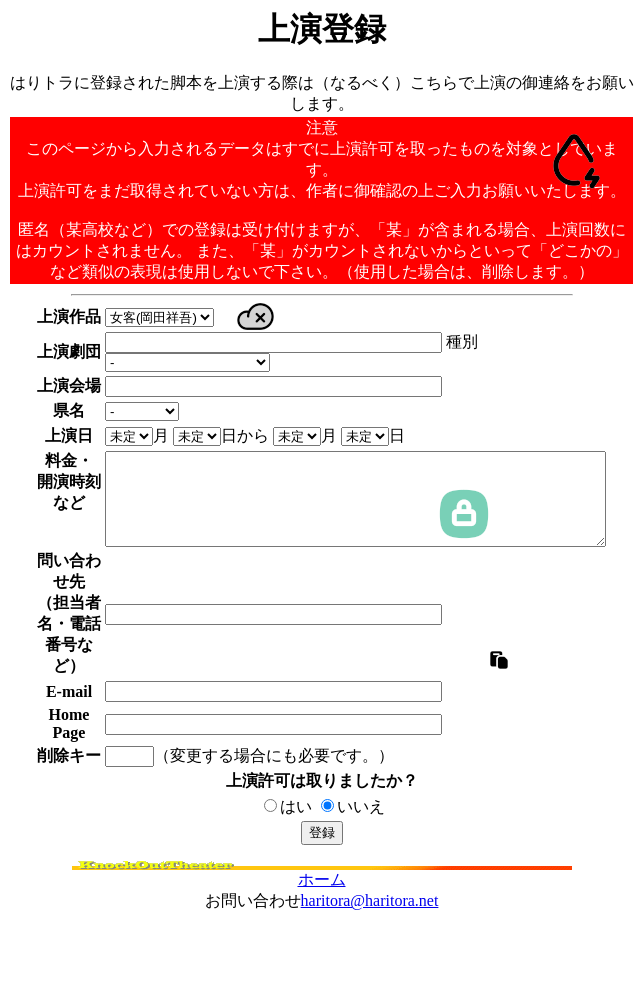 The image size is (643, 982). Describe the element at coordinates (499, 660) in the screenshot. I see `paste copied content from clipboard` at that location.